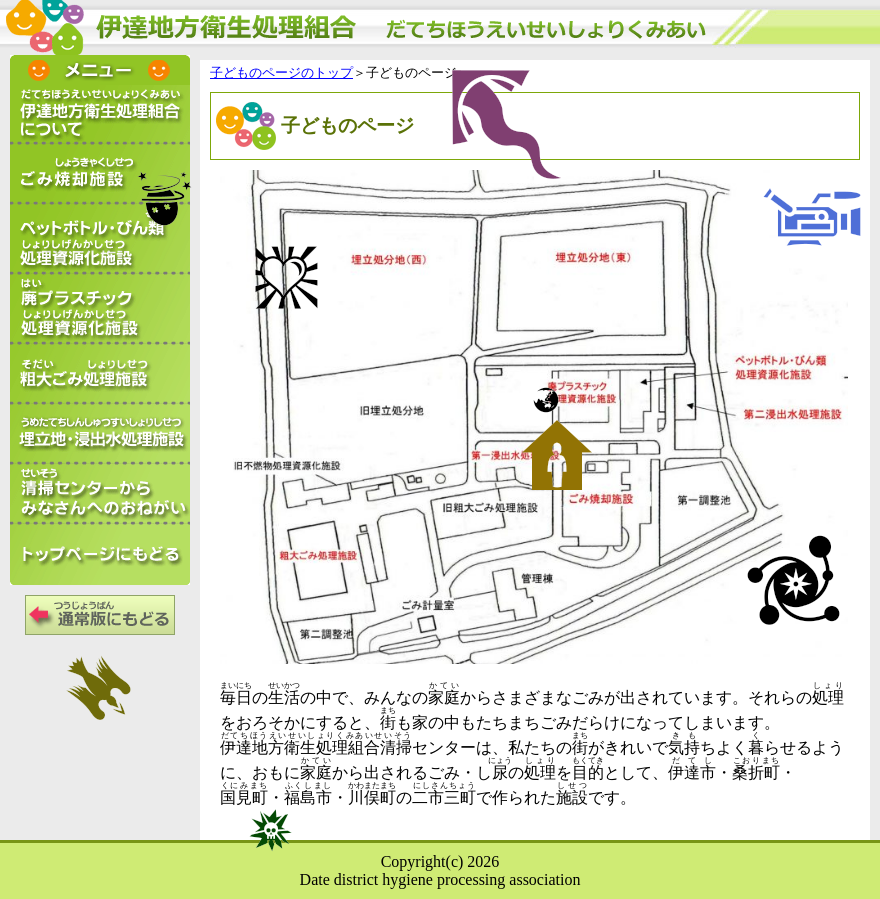  I want to click on crow dive ability or attack skill, so click(99, 688).